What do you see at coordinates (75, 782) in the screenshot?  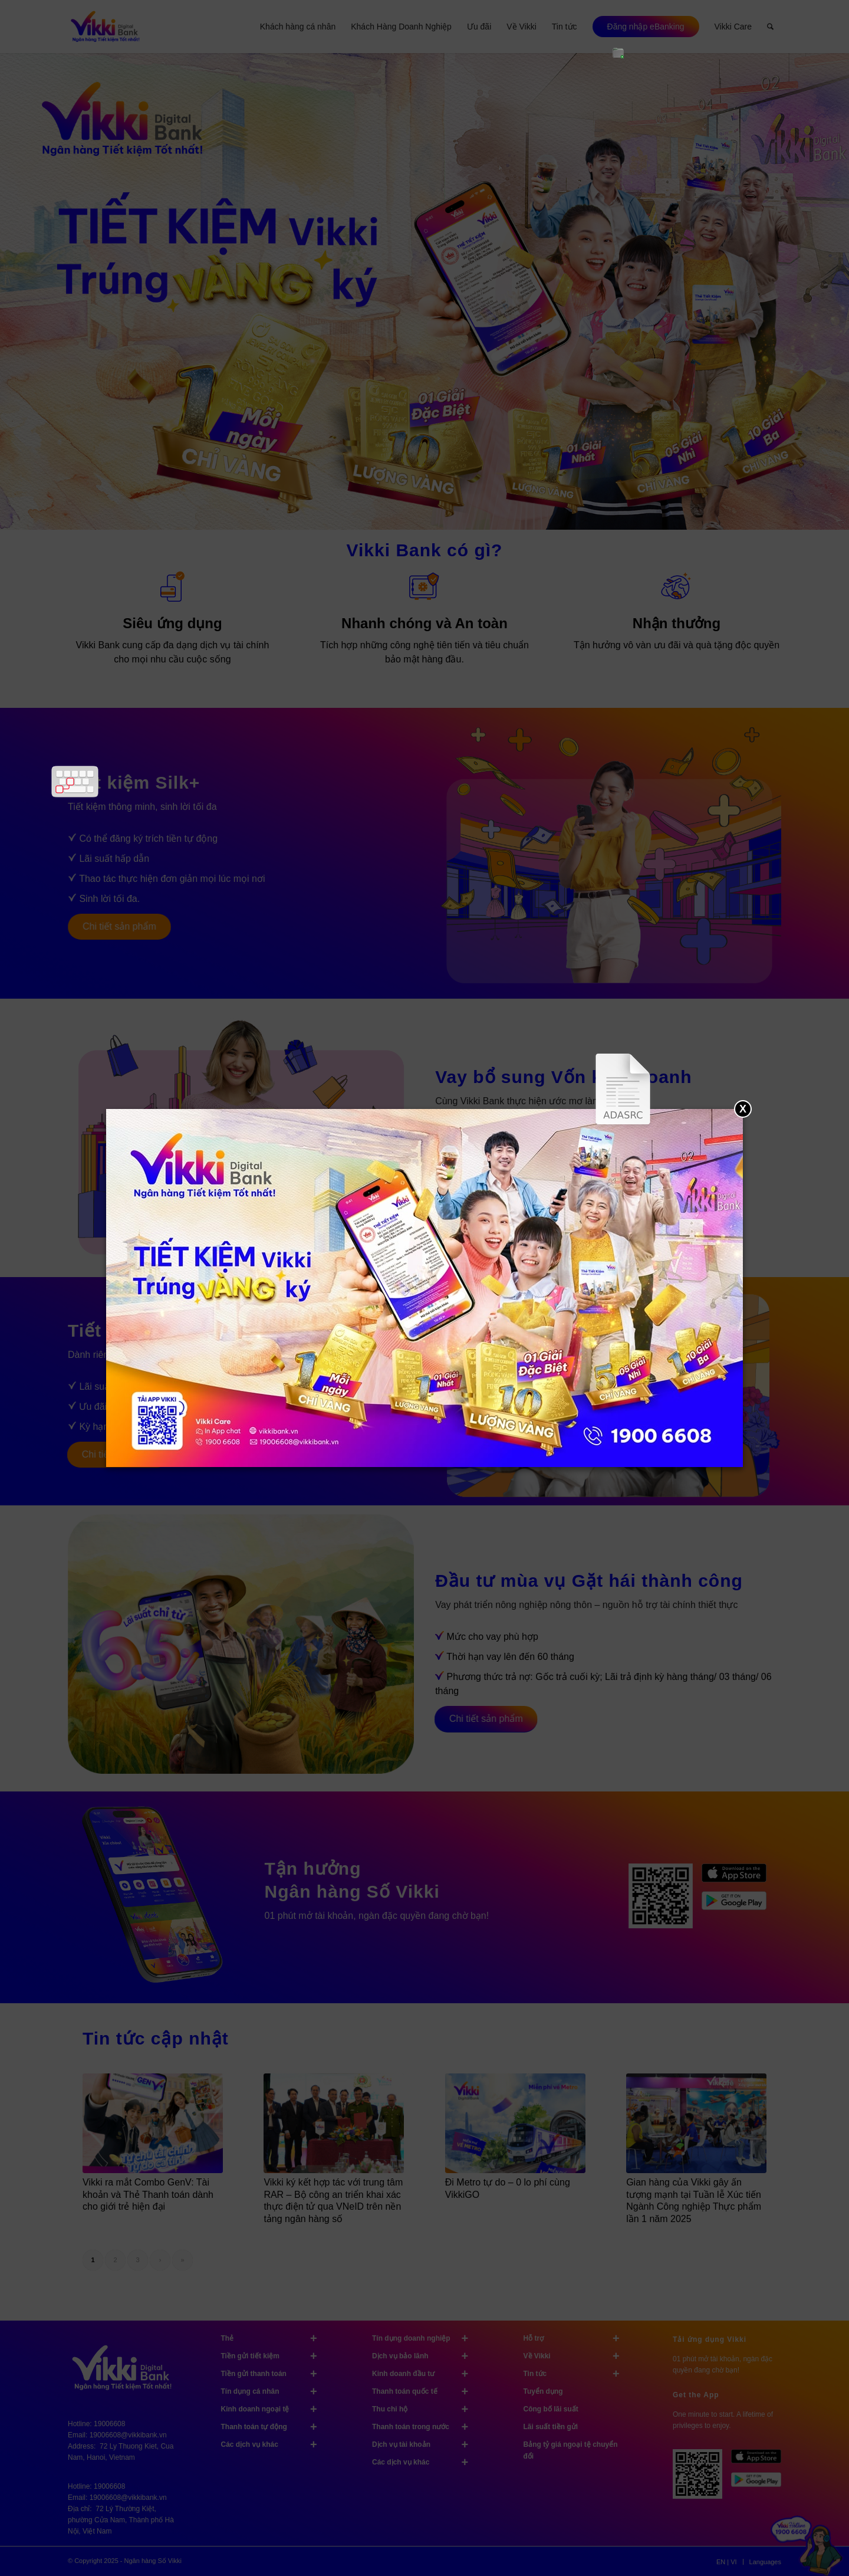 I see `access keyboard shortcut settings` at bounding box center [75, 782].